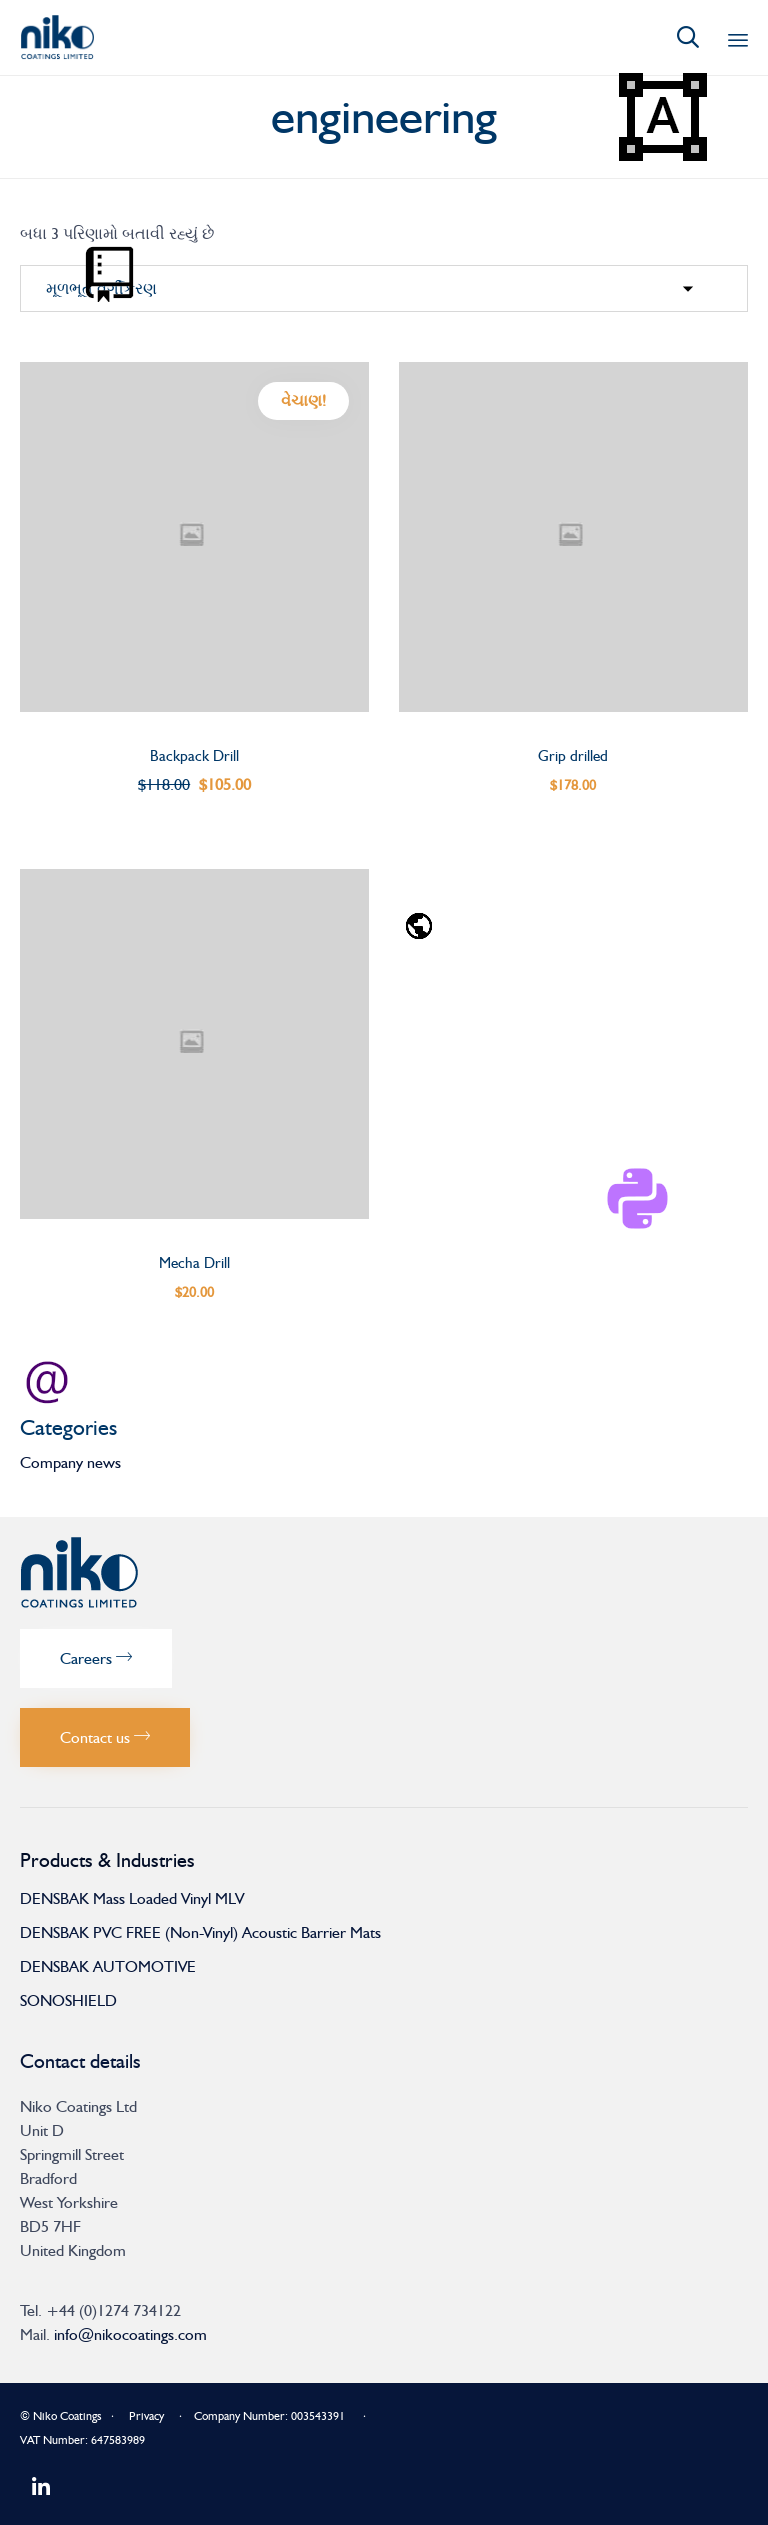 The image size is (768, 2525). I want to click on switch to public visibility, so click(419, 926).